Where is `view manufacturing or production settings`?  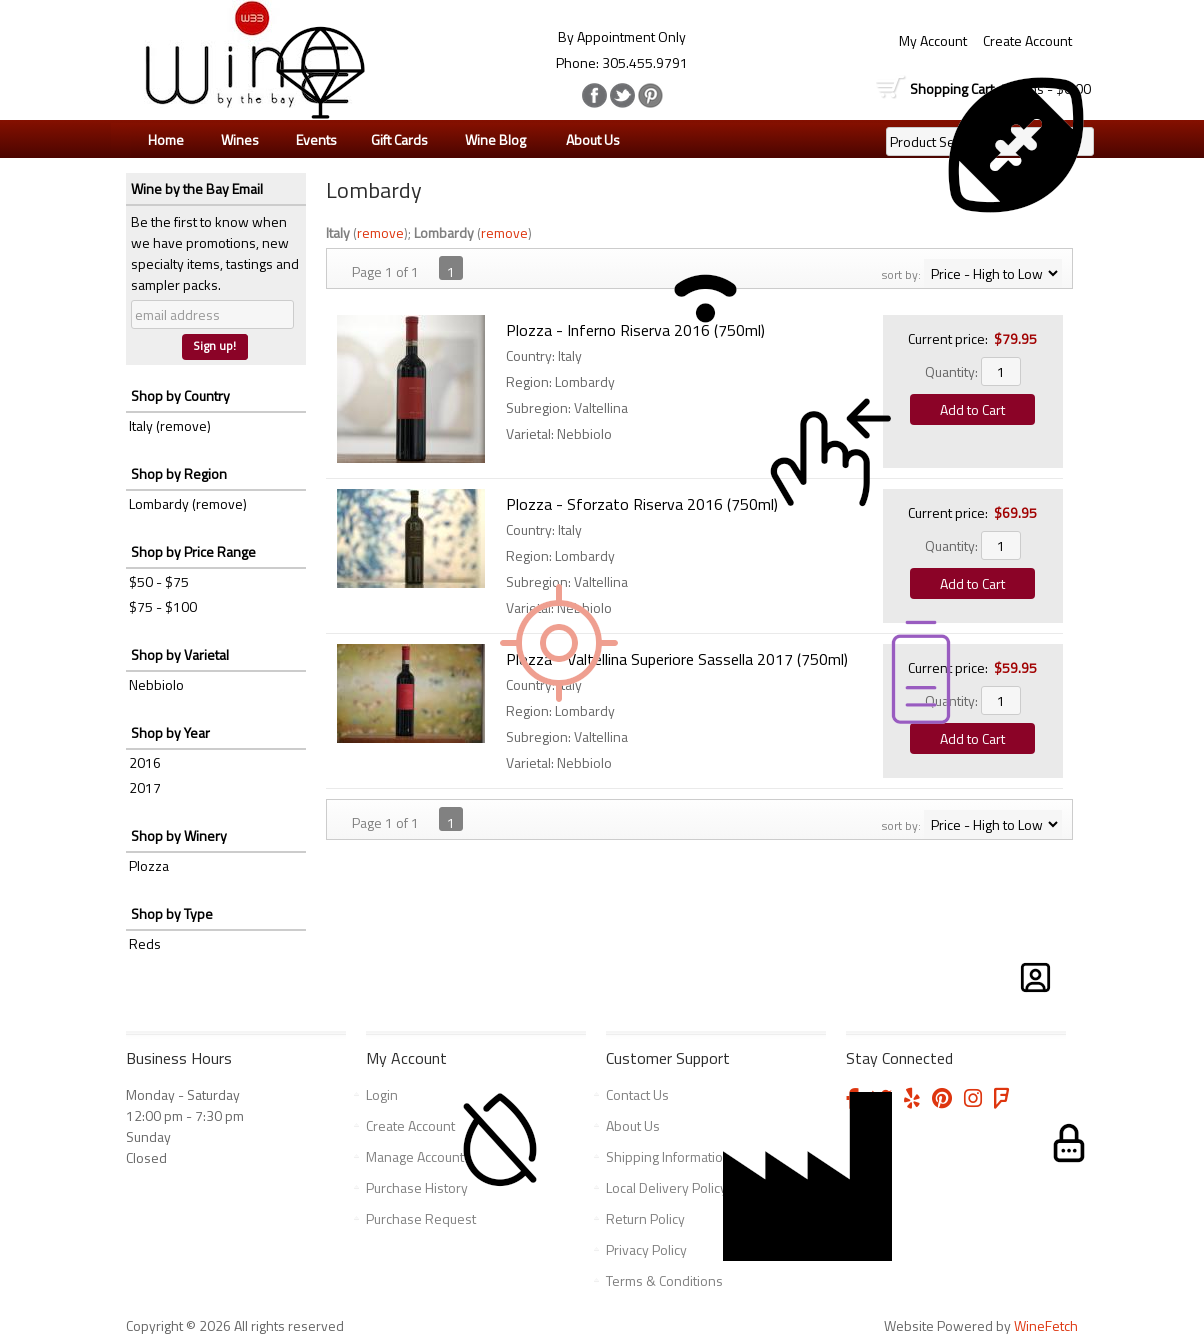 view manufacturing or production settings is located at coordinates (807, 1176).